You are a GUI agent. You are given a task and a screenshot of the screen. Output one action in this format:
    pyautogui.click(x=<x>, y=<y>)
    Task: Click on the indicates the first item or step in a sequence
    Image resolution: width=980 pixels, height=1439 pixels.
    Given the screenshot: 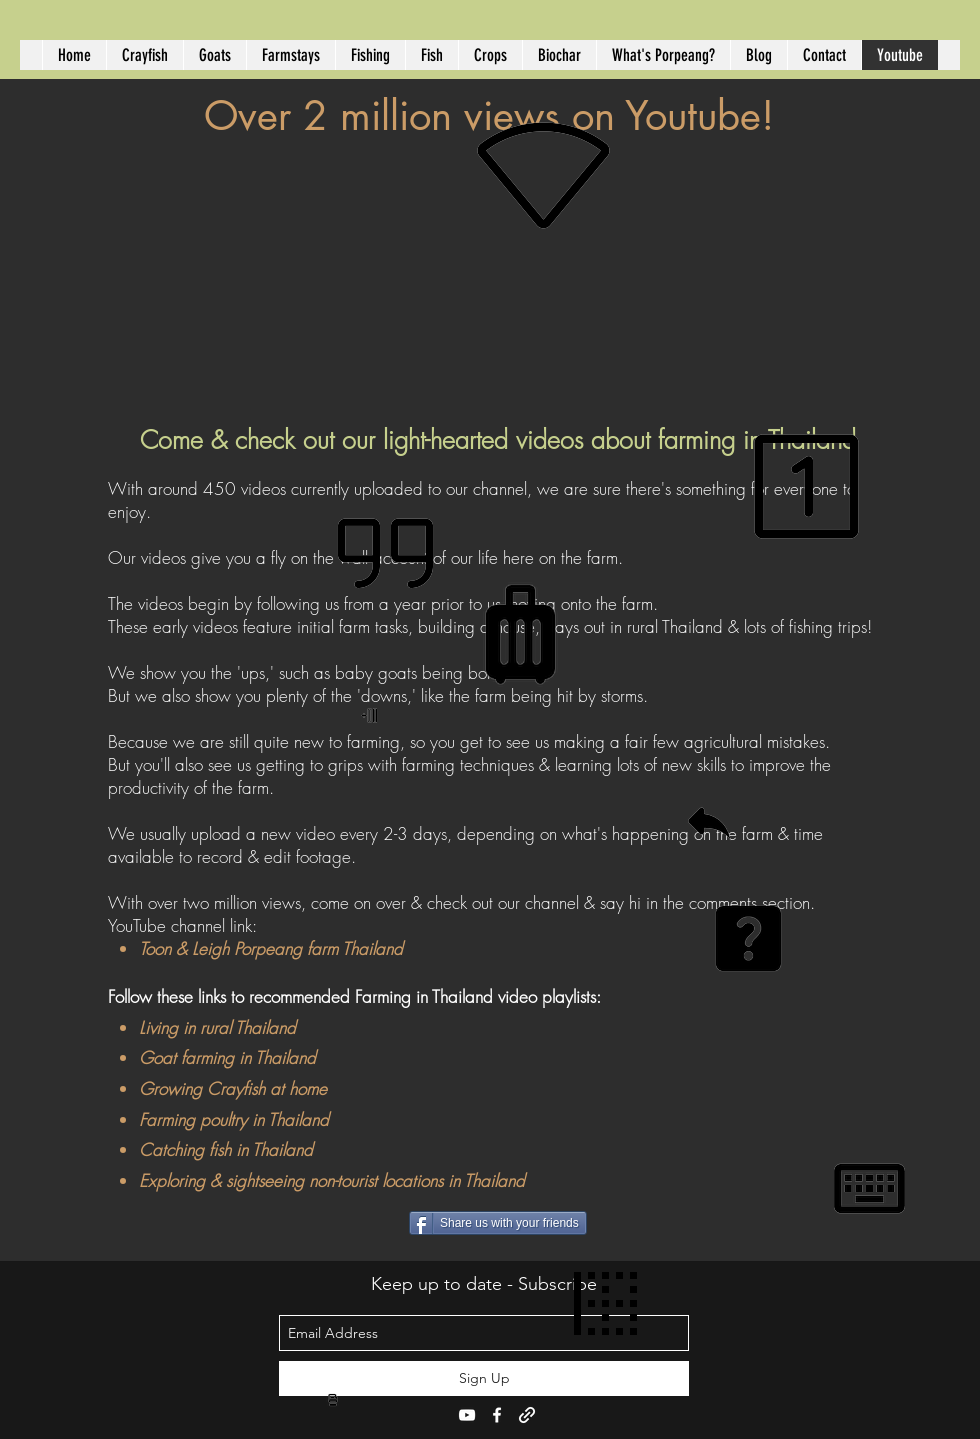 What is the action you would take?
    pyautogui.click(x=806, y=486)
    